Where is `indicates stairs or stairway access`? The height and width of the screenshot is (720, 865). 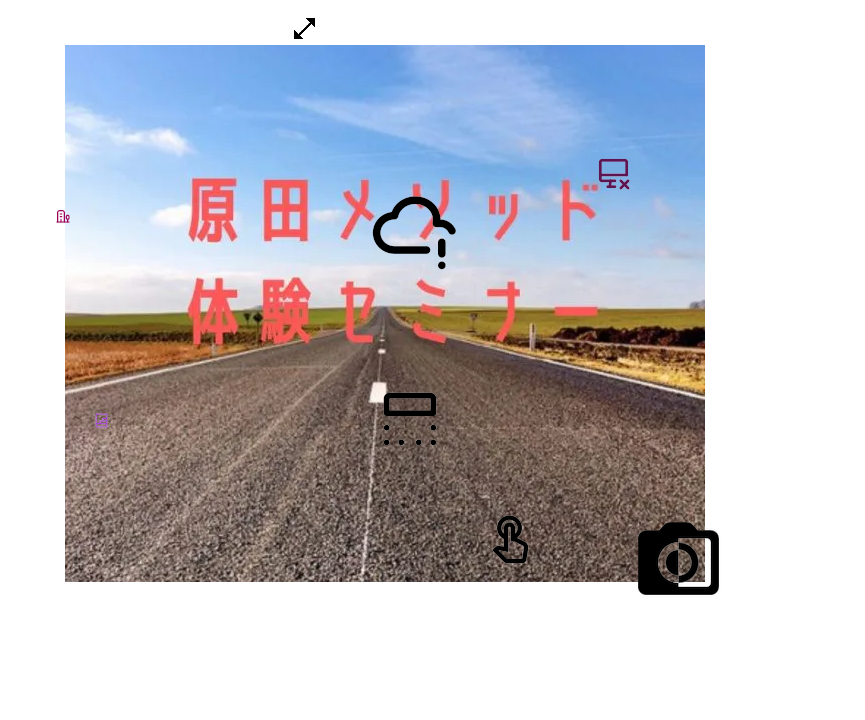
indicates stairs or stairway access is located at coordinates (101, 420).